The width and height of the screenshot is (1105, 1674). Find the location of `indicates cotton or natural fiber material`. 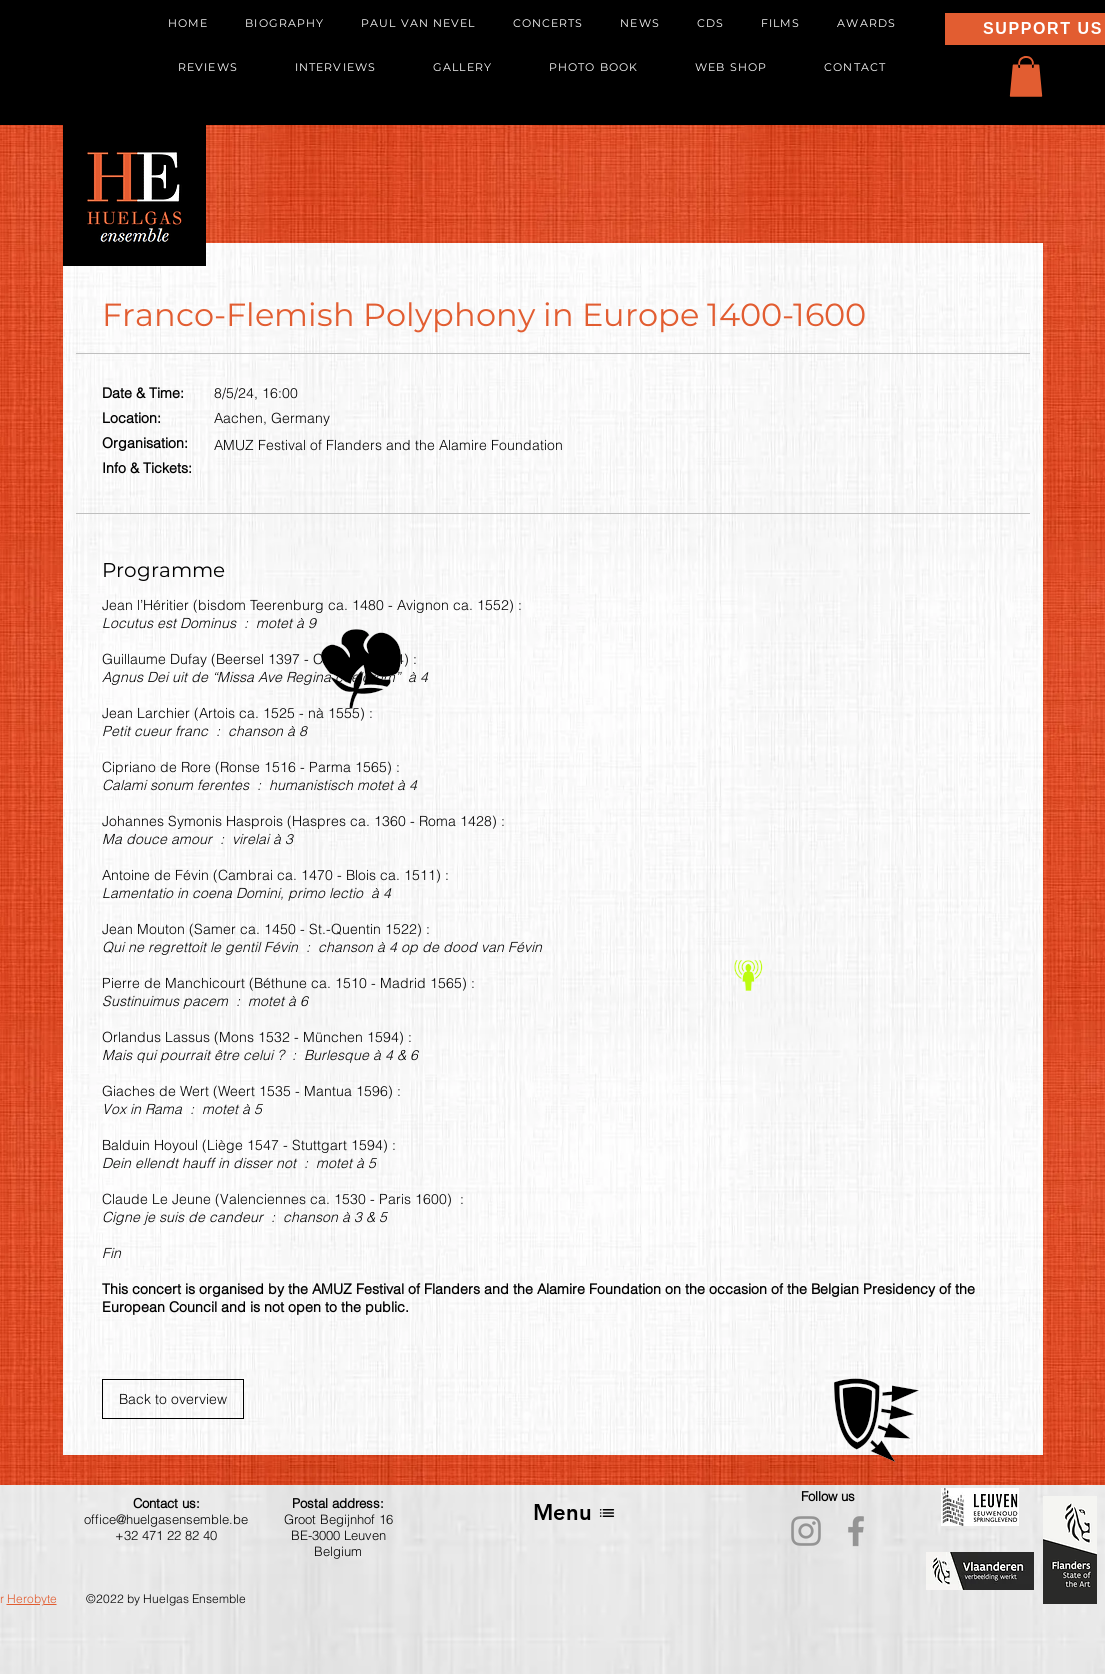

indicates cotton or natural fiber material is located at coordinates (361, 669).